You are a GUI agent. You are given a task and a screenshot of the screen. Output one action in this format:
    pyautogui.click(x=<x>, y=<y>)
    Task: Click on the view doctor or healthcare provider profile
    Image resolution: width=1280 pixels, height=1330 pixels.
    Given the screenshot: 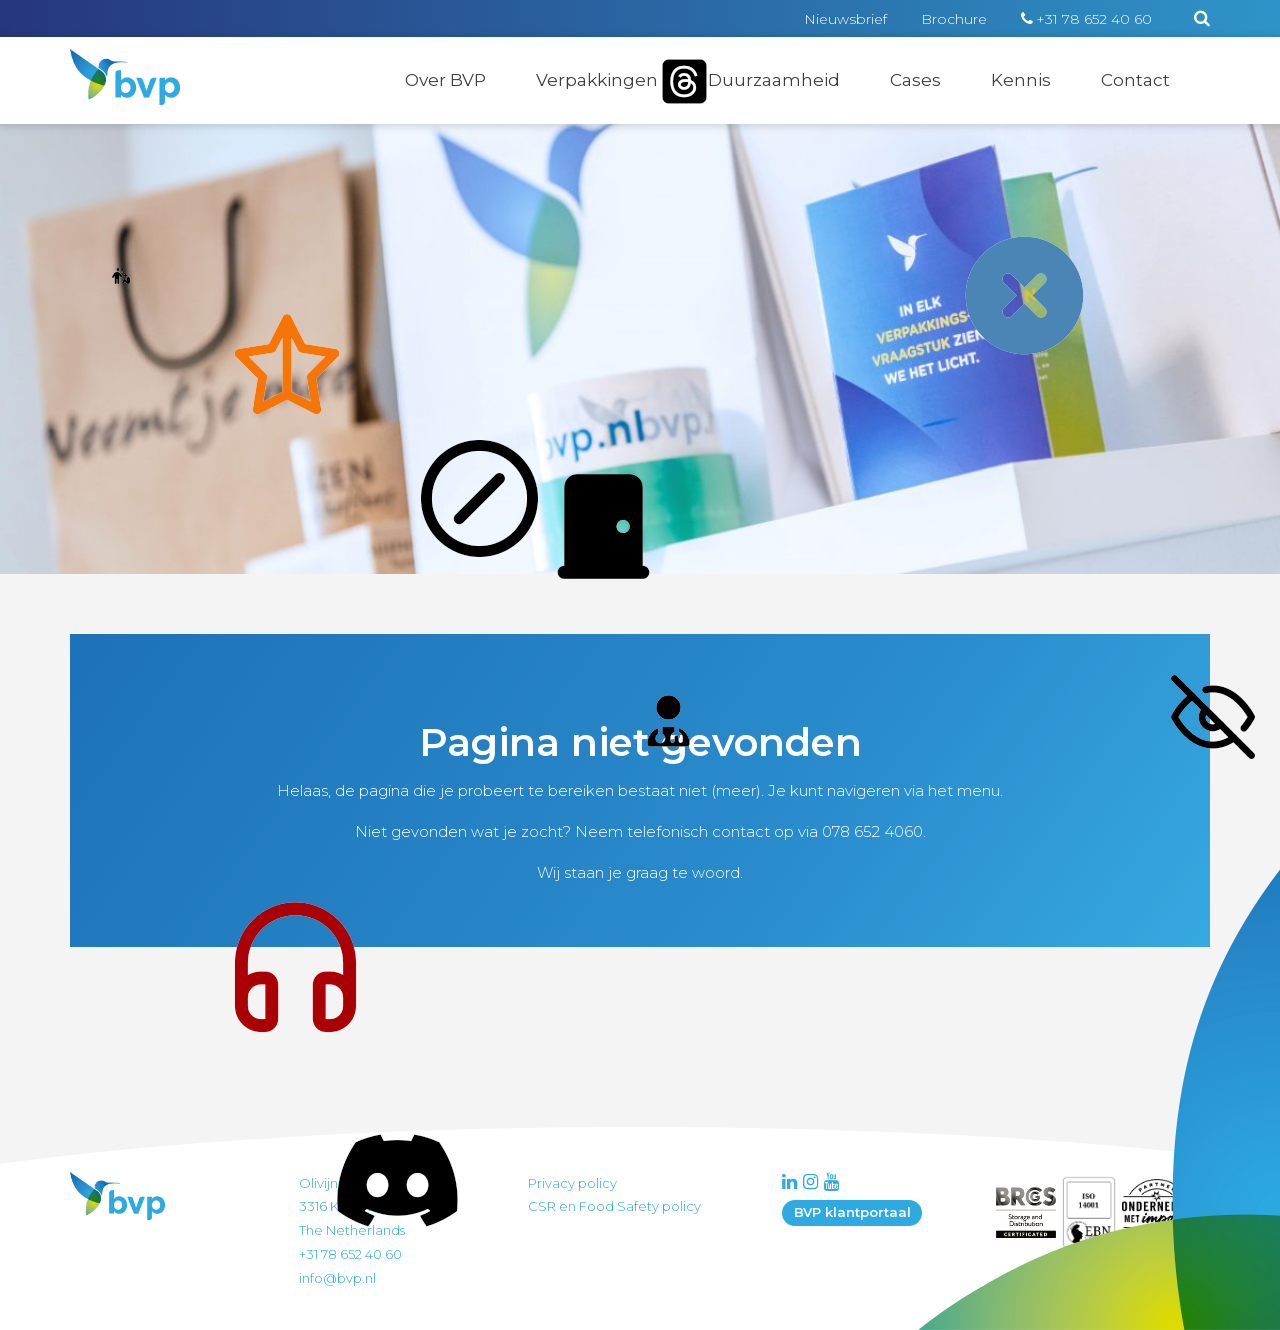 What is the action you would take?
    pyautogui.click(x=668, y=720)
    